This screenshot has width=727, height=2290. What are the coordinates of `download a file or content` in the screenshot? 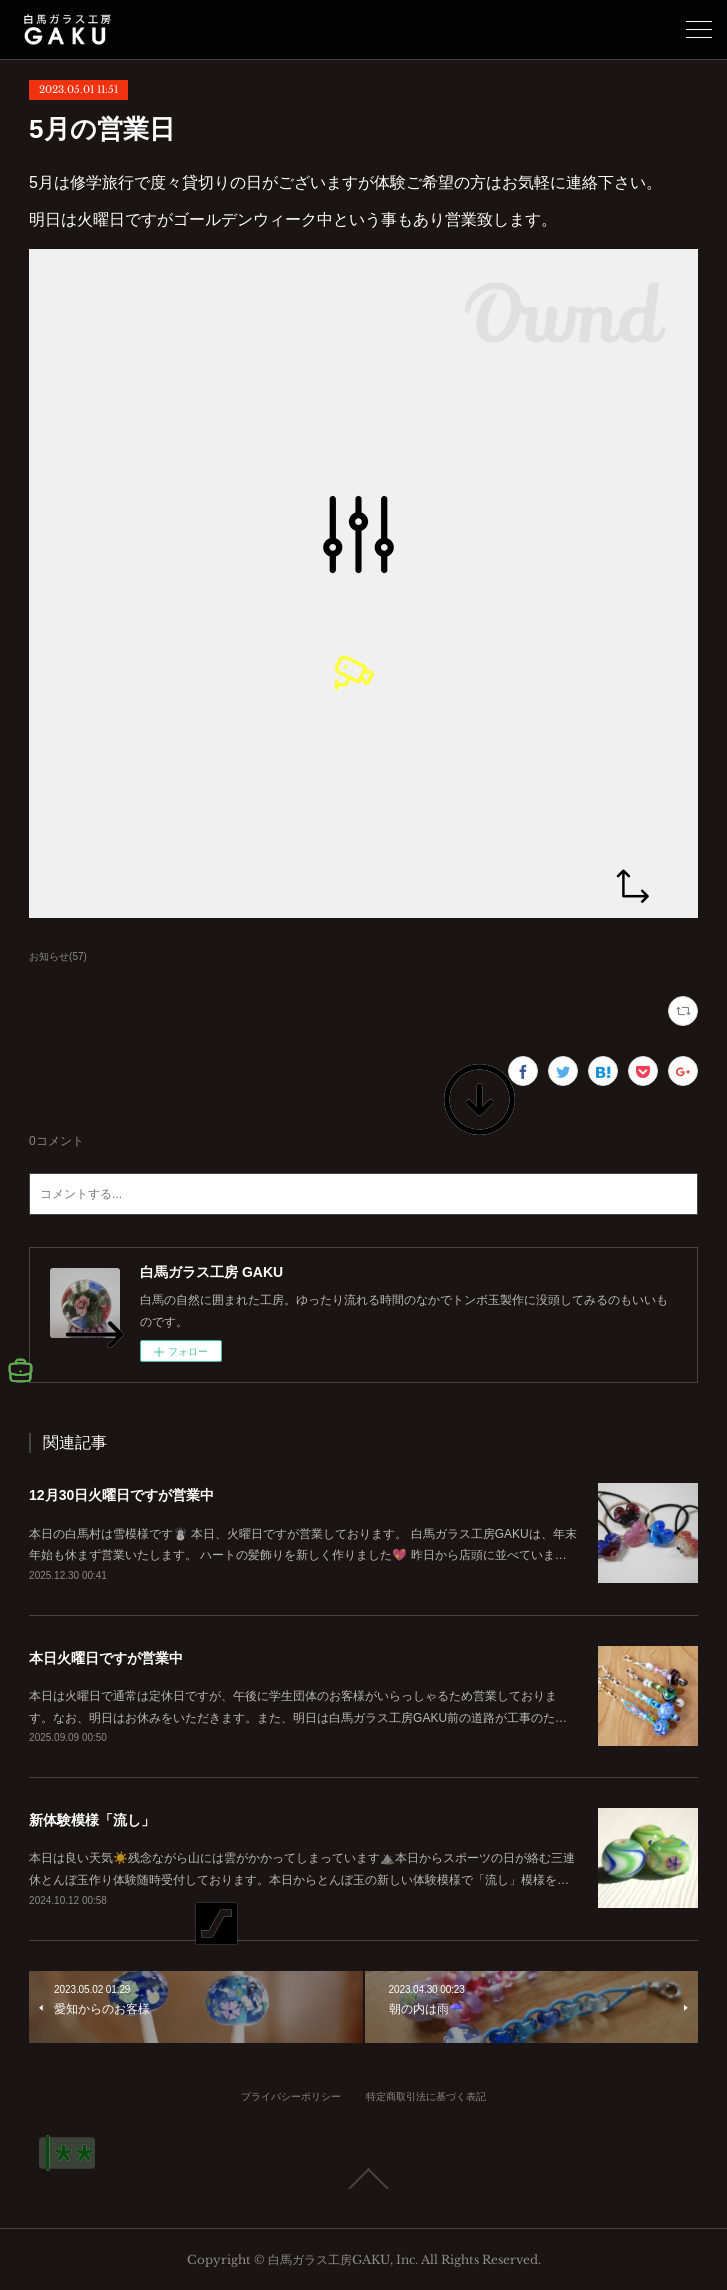 It's located at (479, 1099).